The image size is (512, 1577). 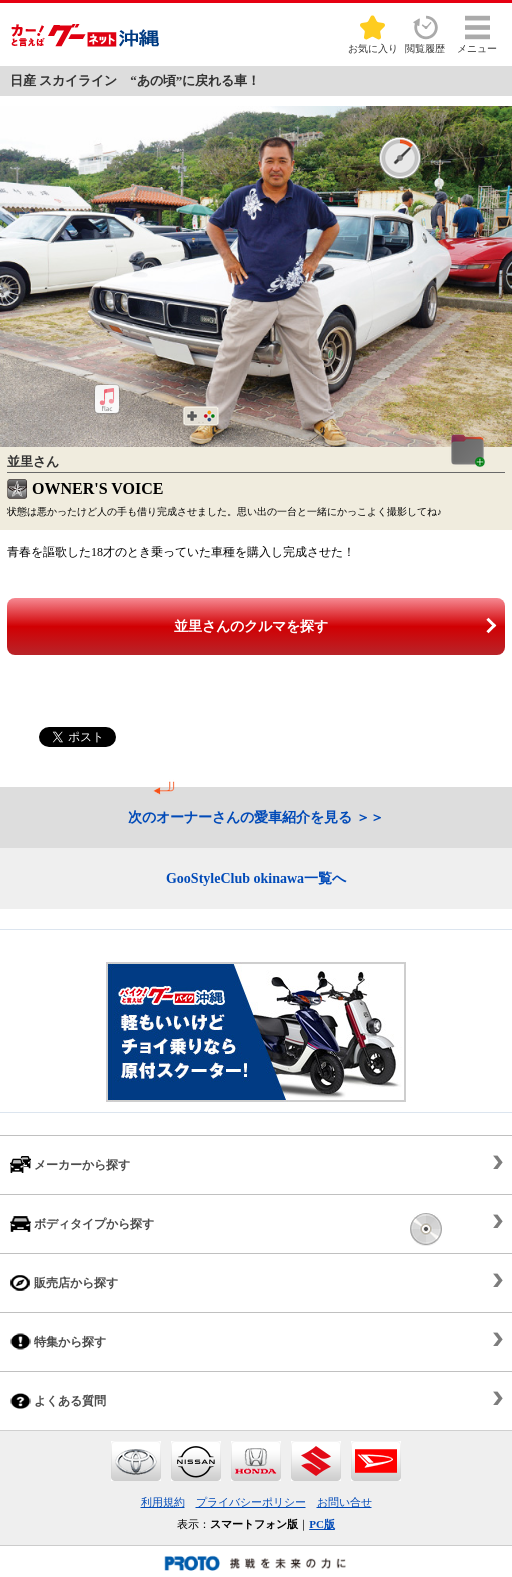 What do you see at coordinates (107, 399) in the screenshot?
I see `a flac audio file` at bounding box center [107, 399].